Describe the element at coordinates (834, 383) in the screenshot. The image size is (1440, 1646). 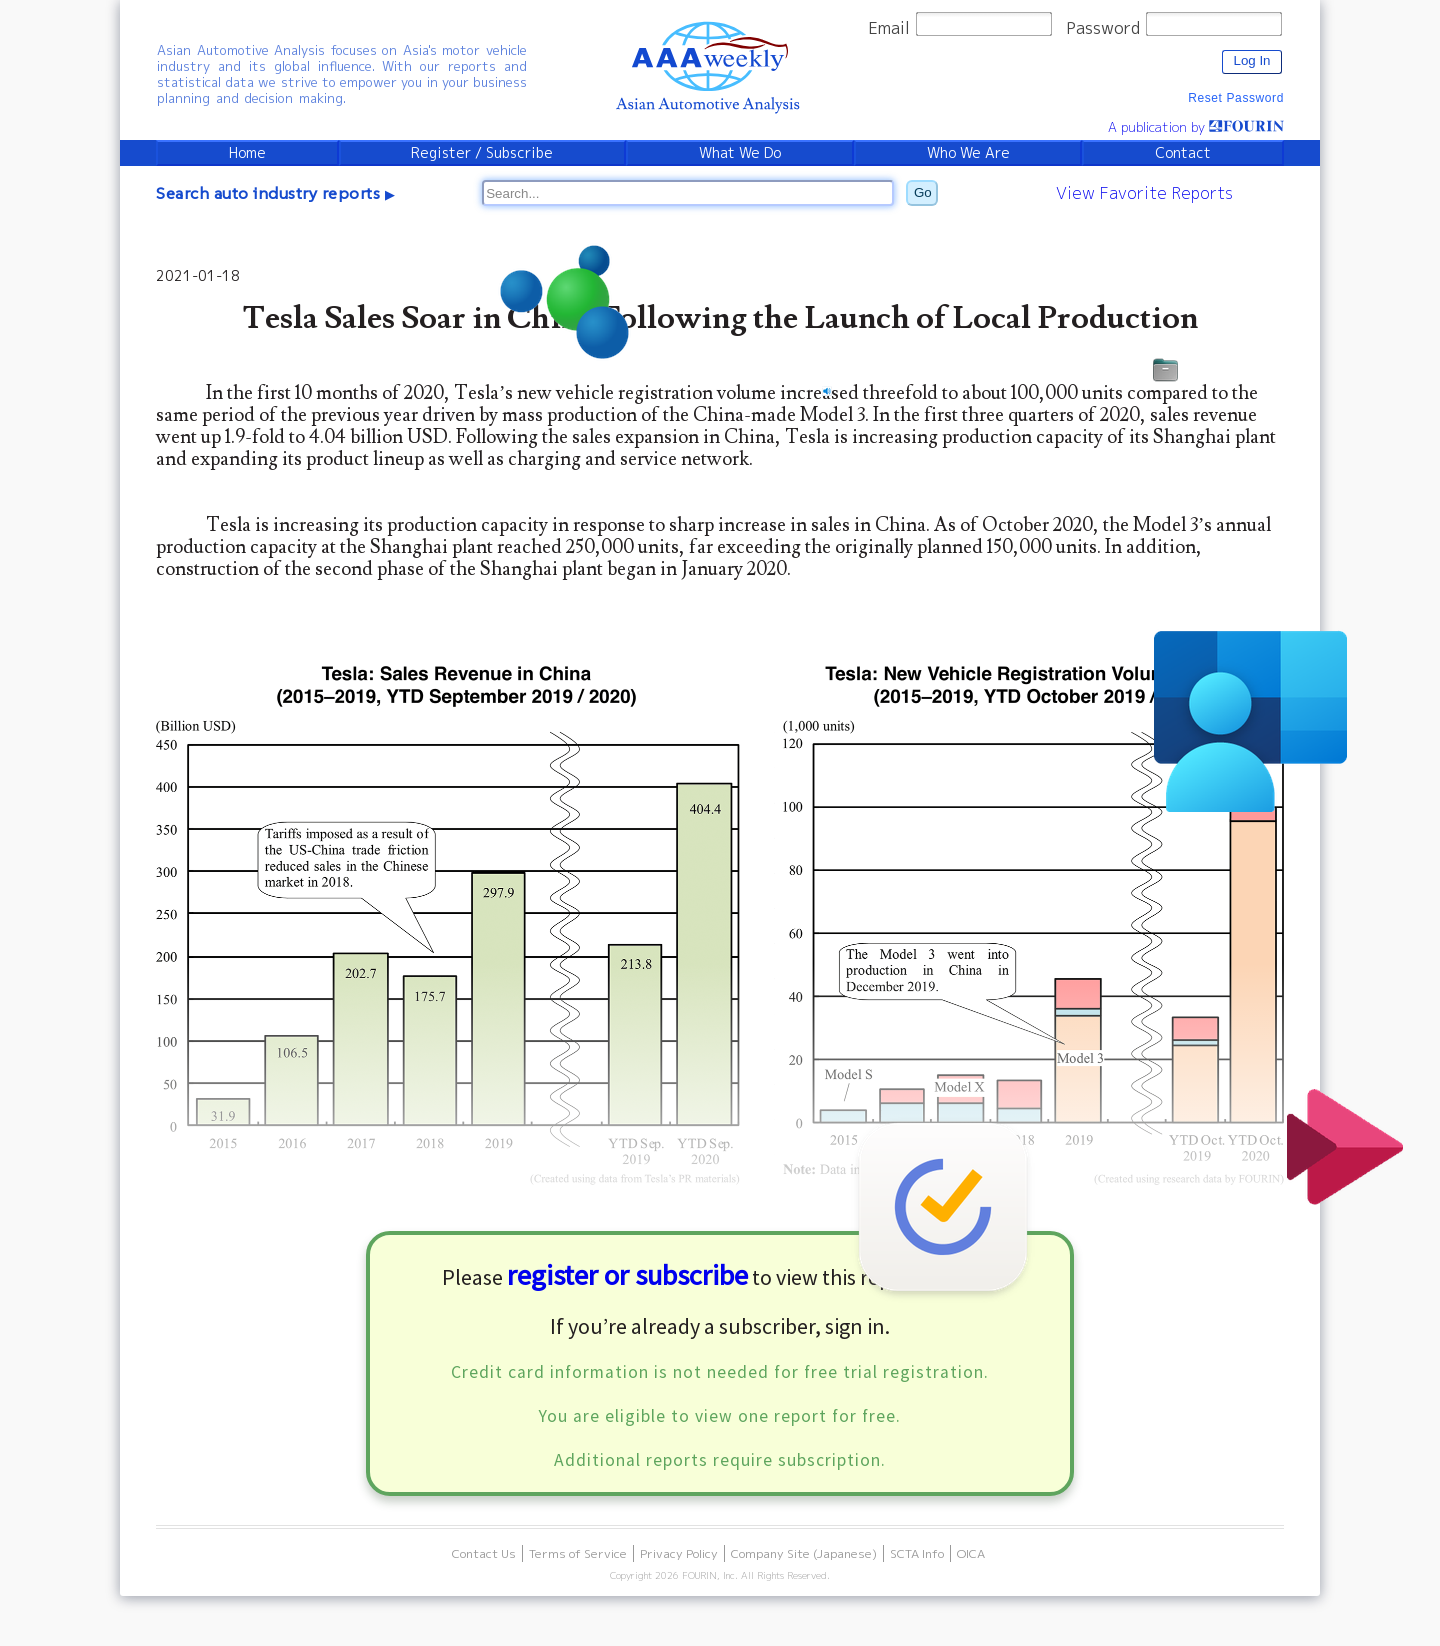
I see `indicates sound or audio is enabled` at that location.